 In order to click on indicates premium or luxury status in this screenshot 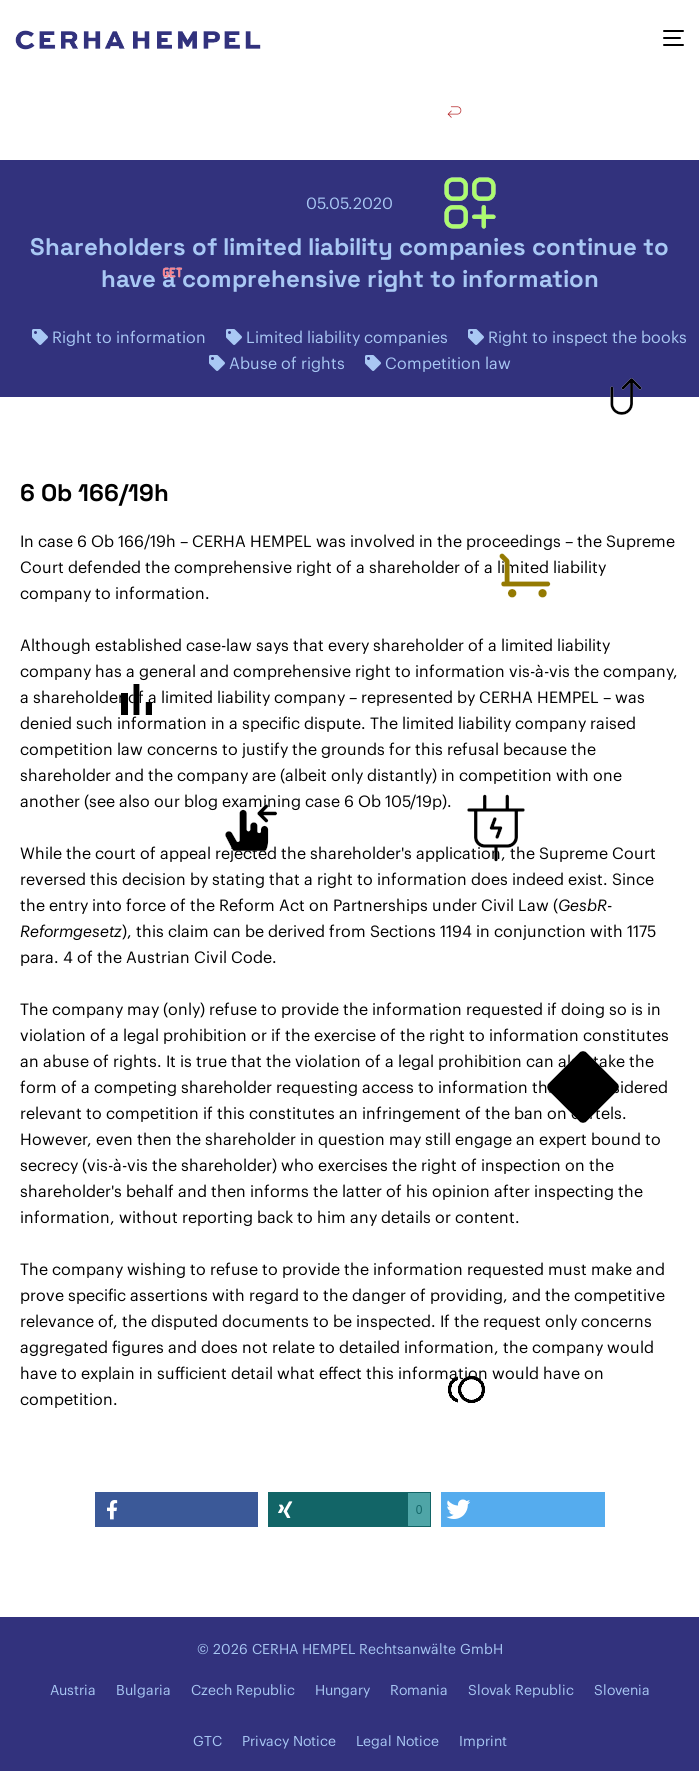, I will do `click(583, 1087)`.